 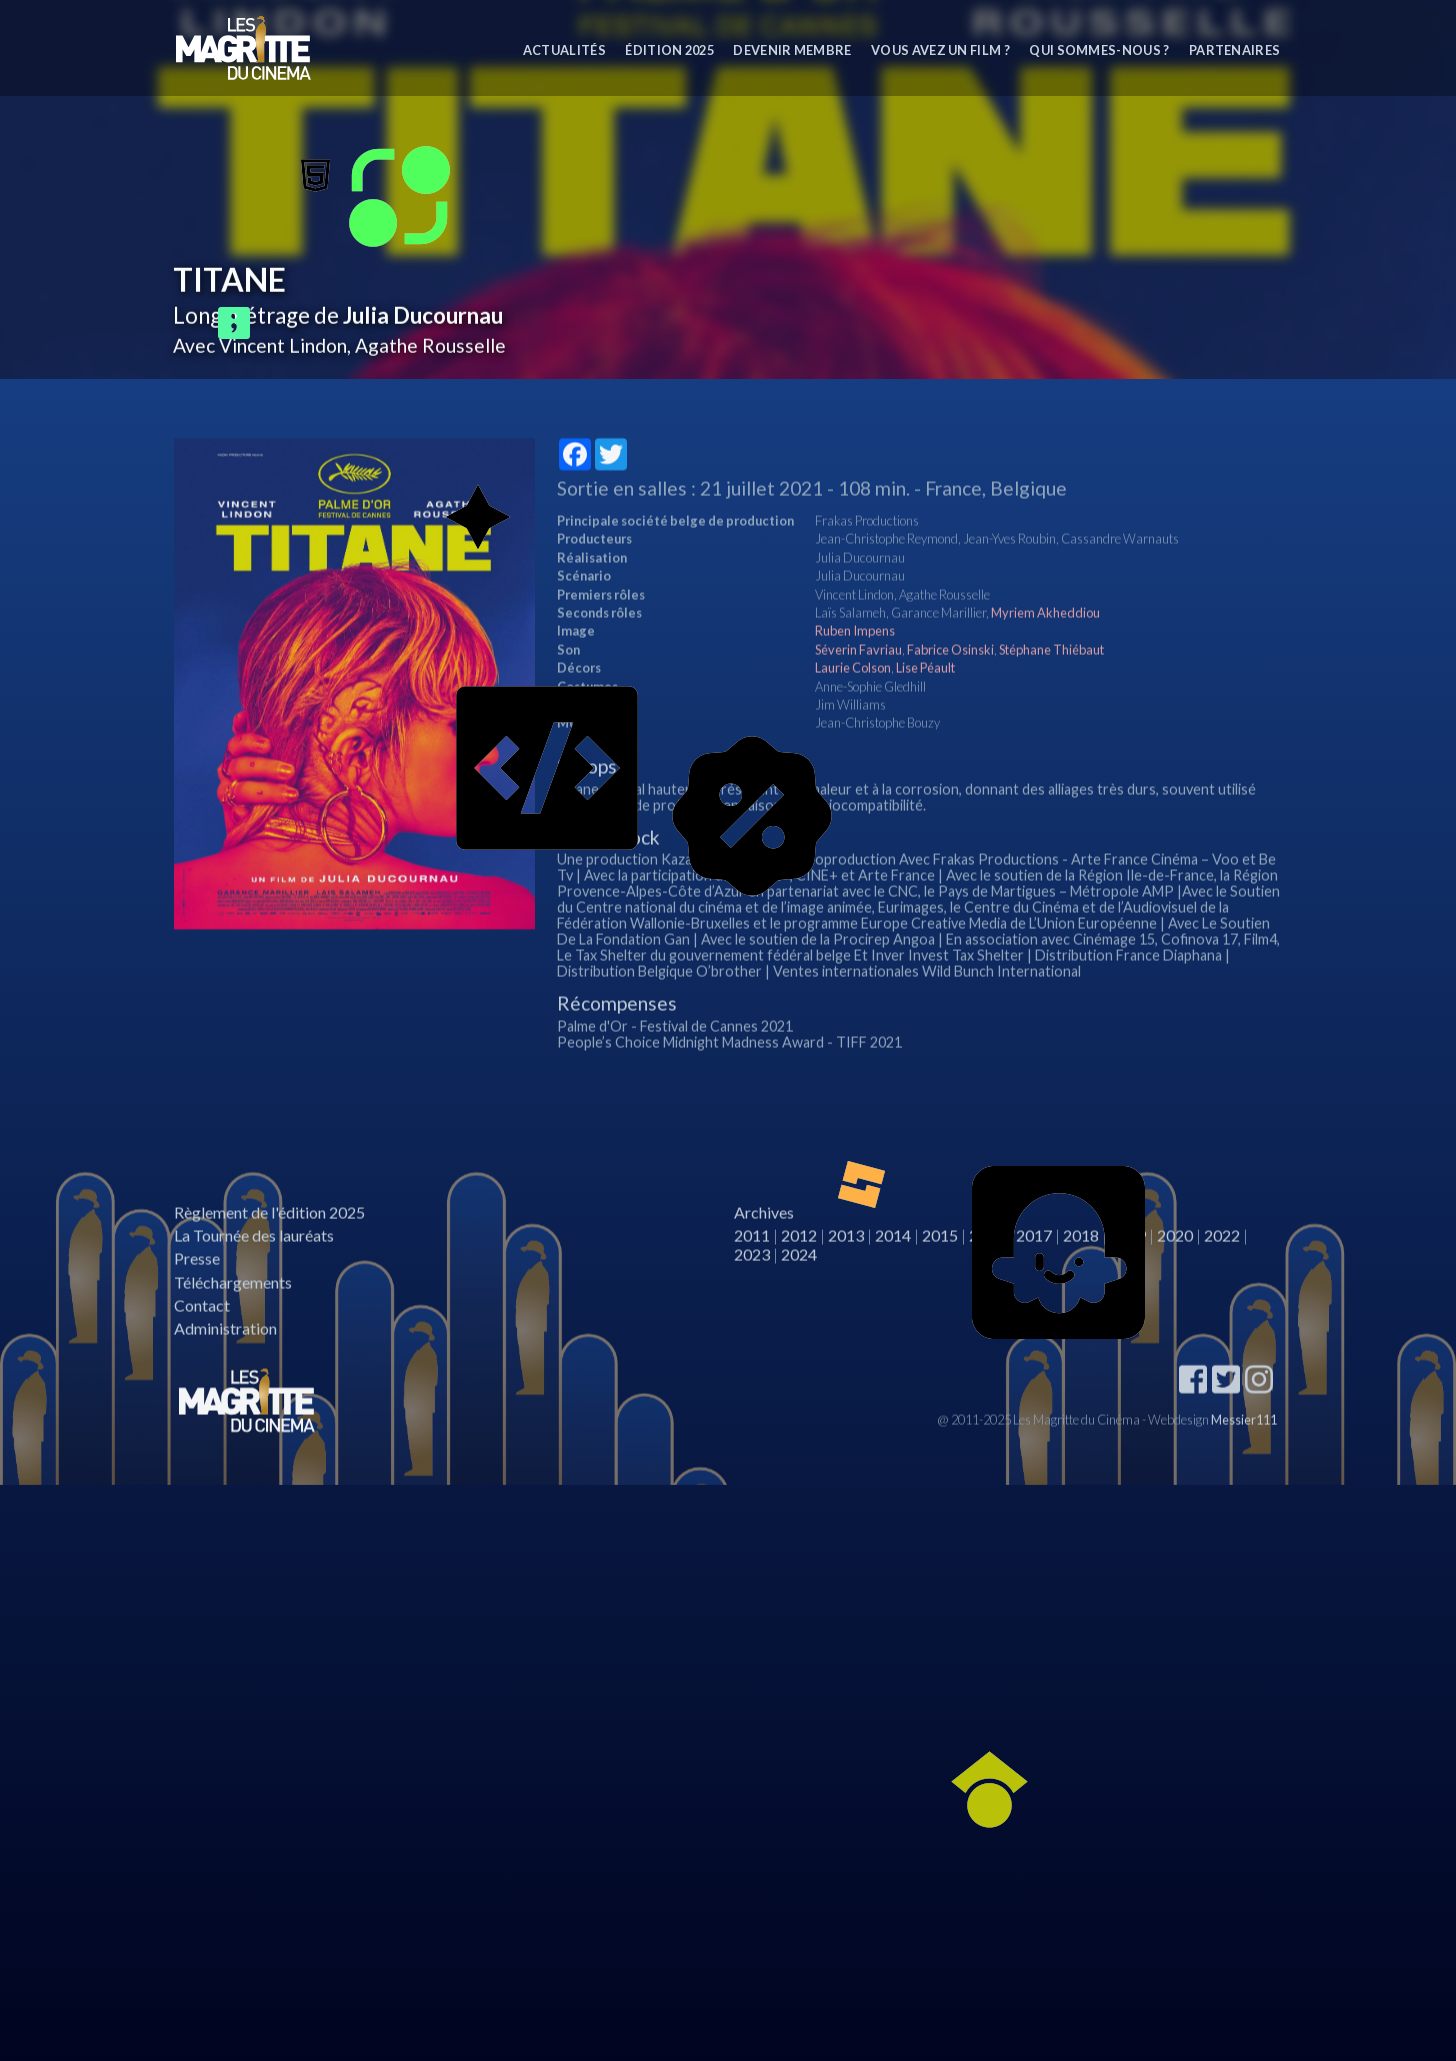 I want to click on indicates sunny or clear weather conditions, so click(x=478, y=517).